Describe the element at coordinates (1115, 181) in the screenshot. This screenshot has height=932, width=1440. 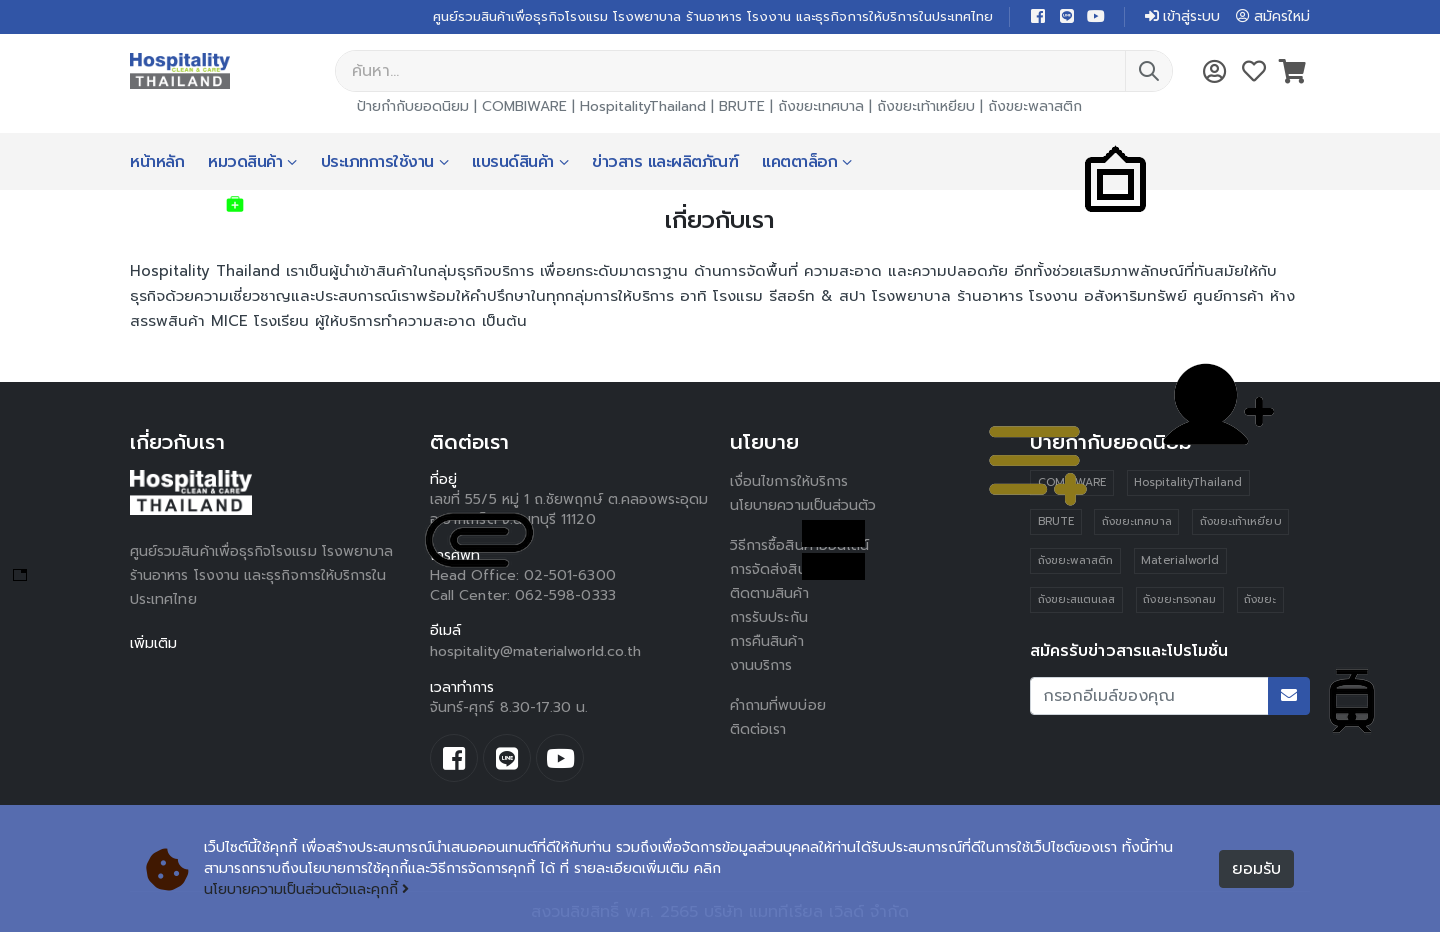
I see `view framed photos or artwork` at that location.